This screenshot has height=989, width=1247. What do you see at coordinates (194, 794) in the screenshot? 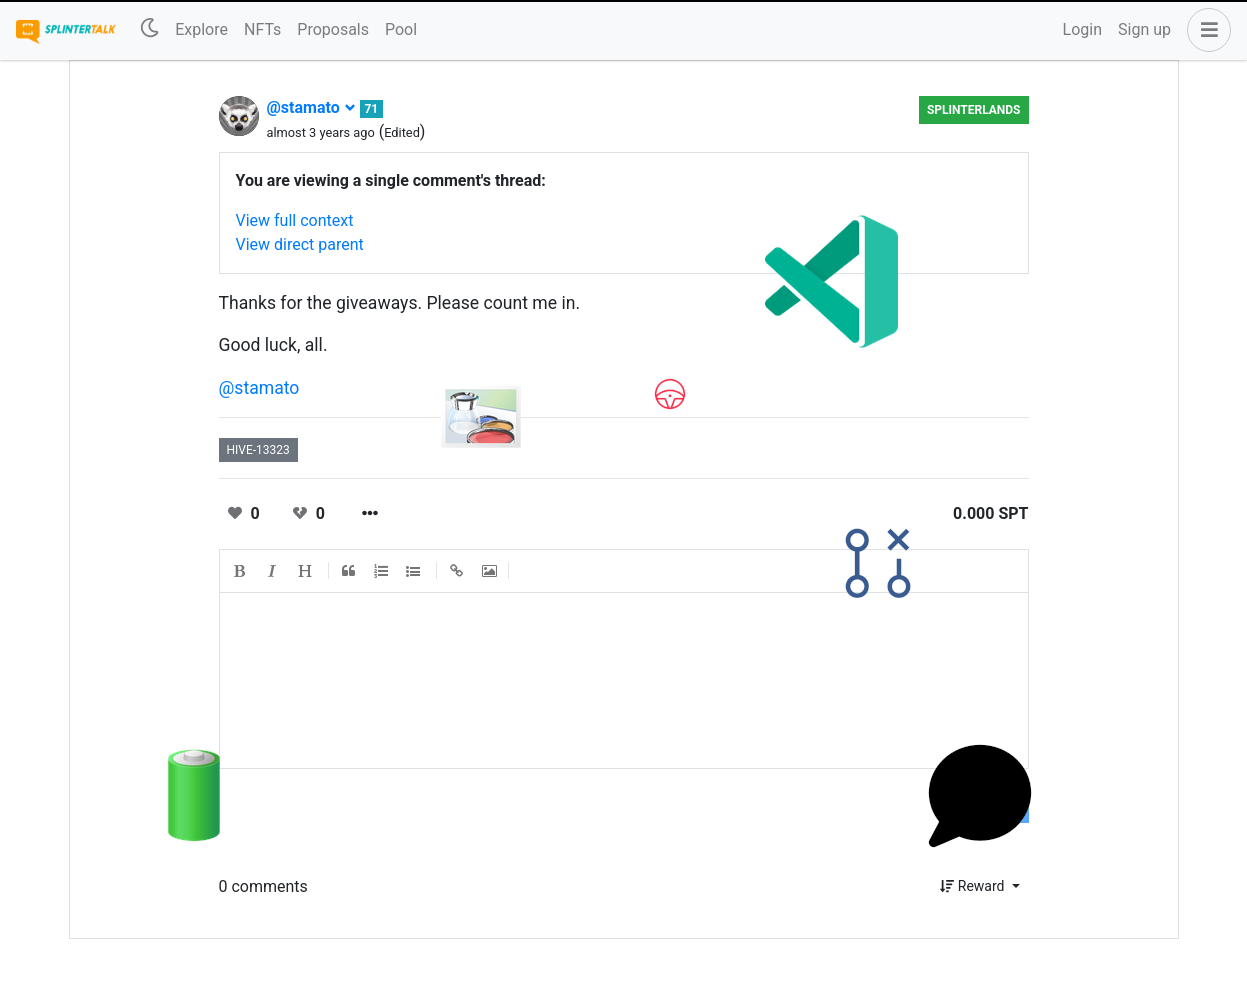
I see `view current battery level` at bounding box center [194, 794].